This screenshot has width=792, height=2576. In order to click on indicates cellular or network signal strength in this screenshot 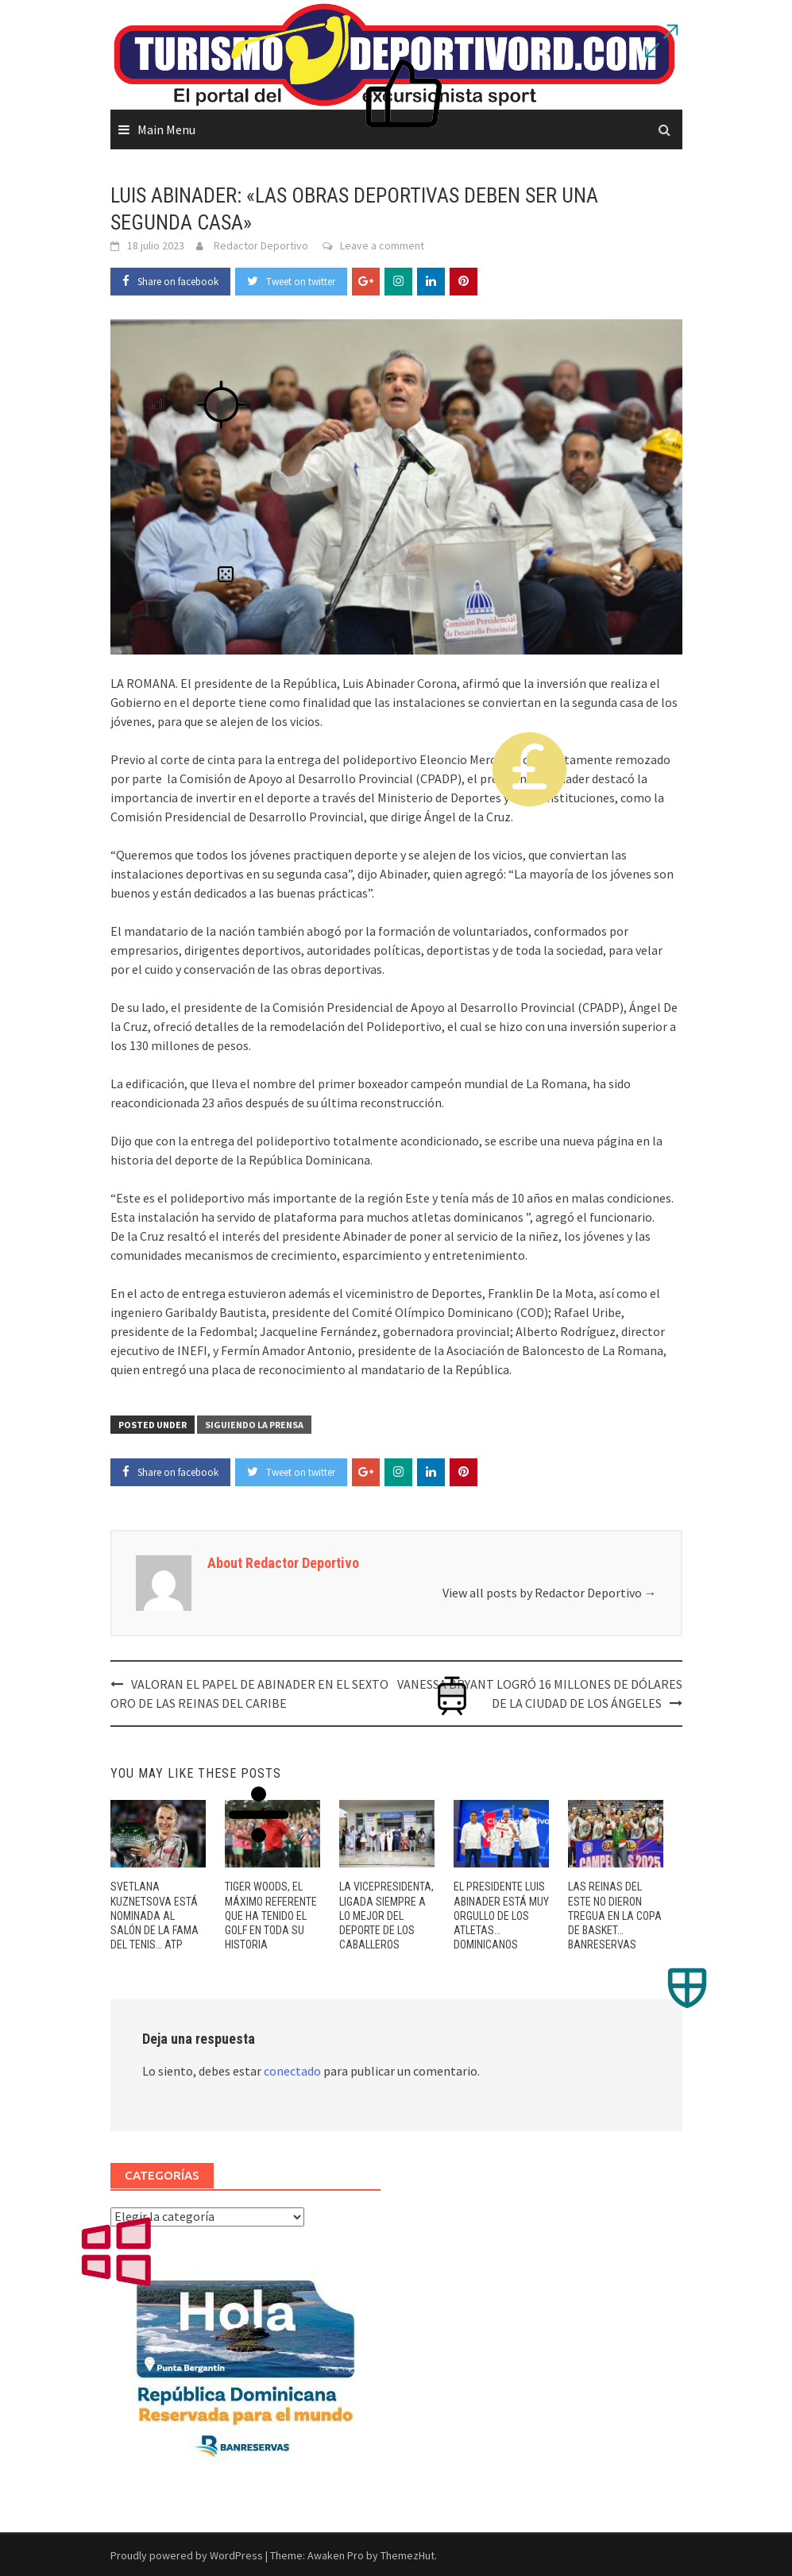, I will do `click(157, 403)`.